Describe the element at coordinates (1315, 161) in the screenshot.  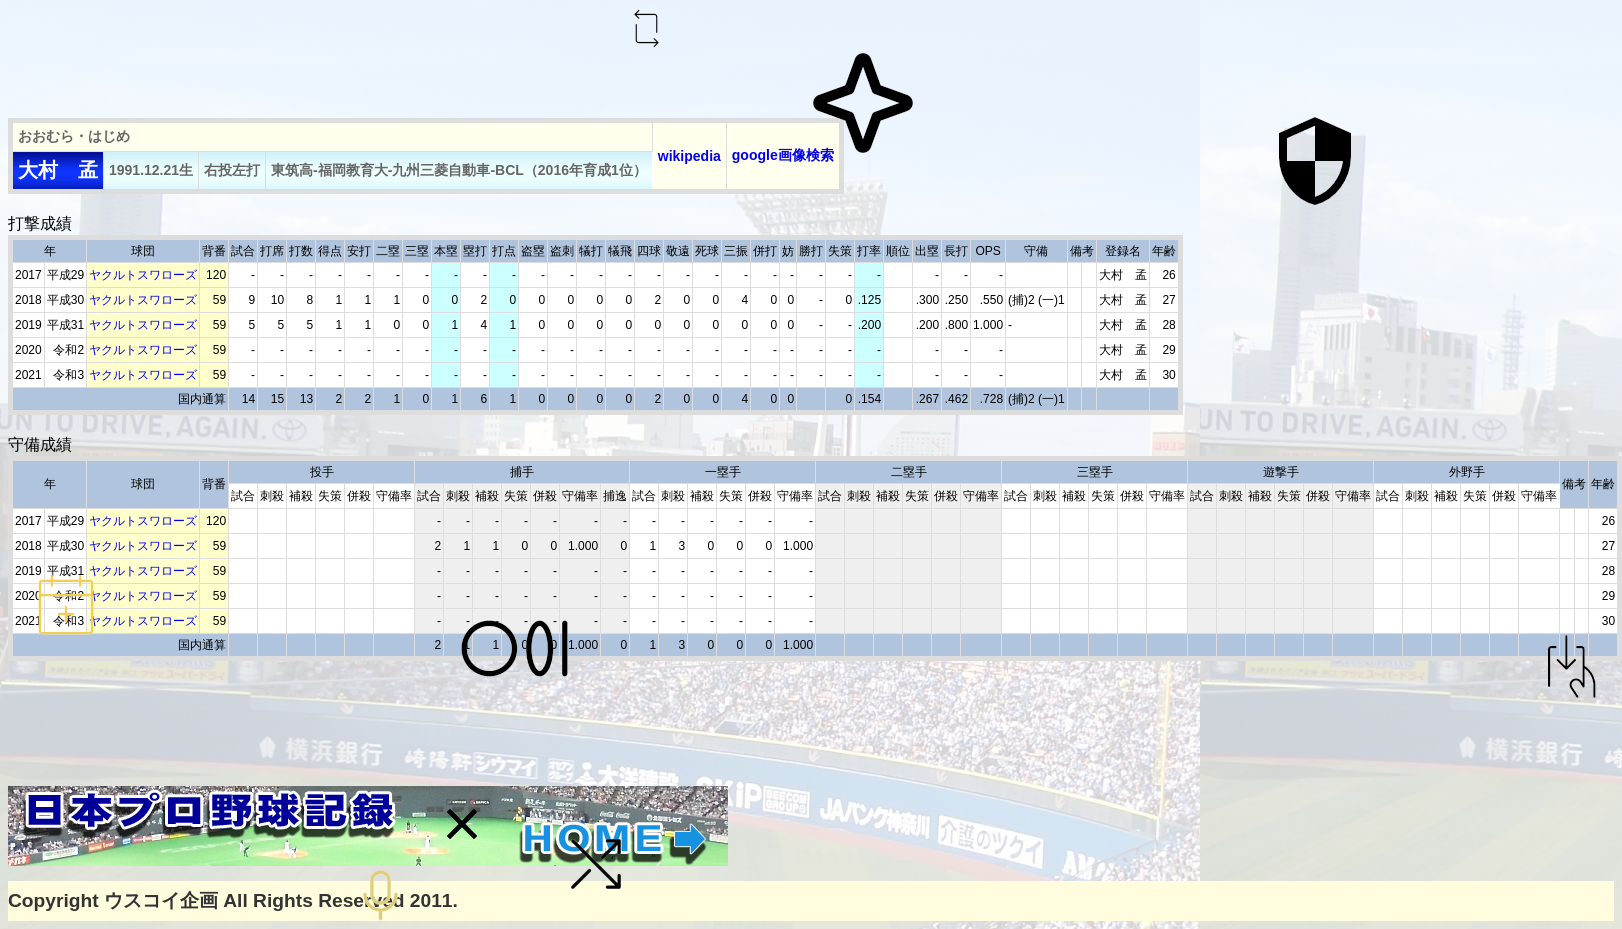
I see `access security settings` at that location.